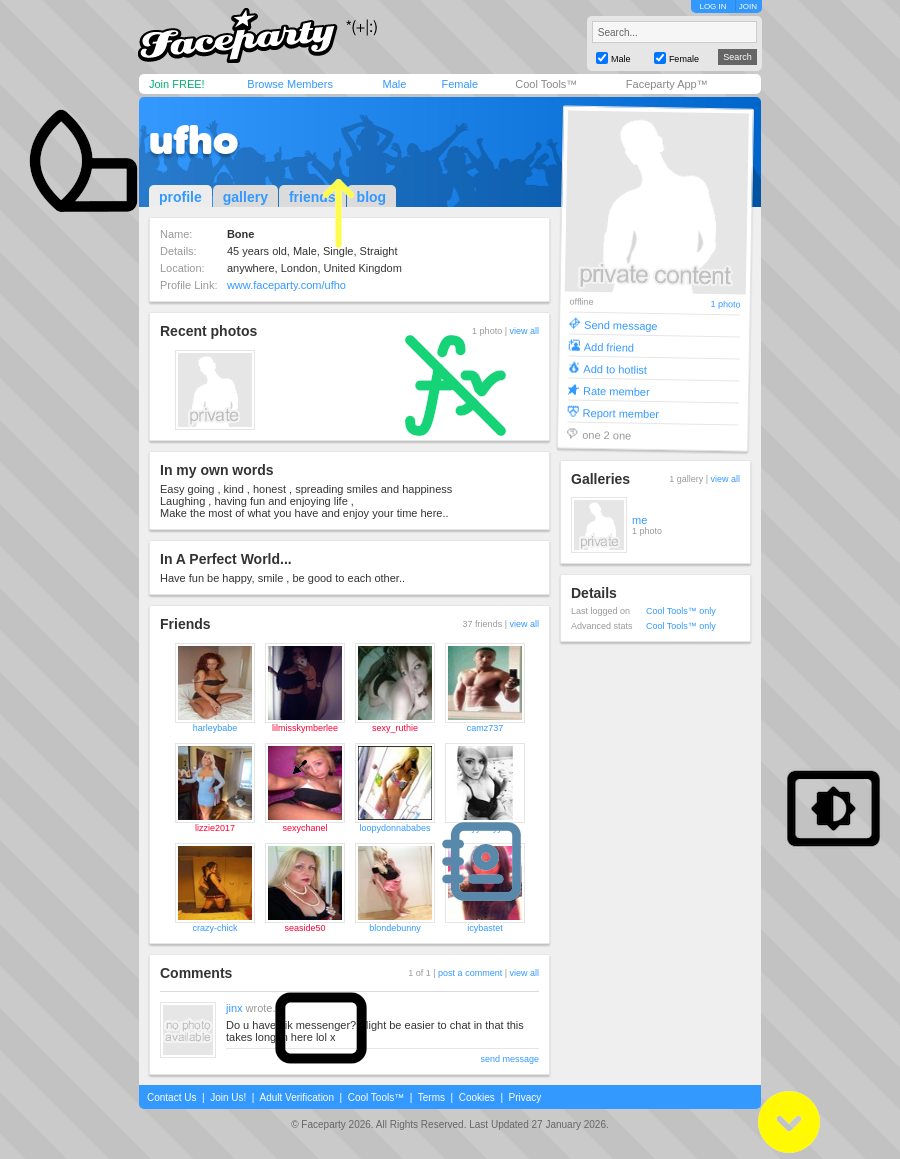 This screenshot has width=900, height=1159. What do you see at coordinates (83, 163) in the screenshot?
I see `open snapseed photo editor` at bounding box center [83, 163].